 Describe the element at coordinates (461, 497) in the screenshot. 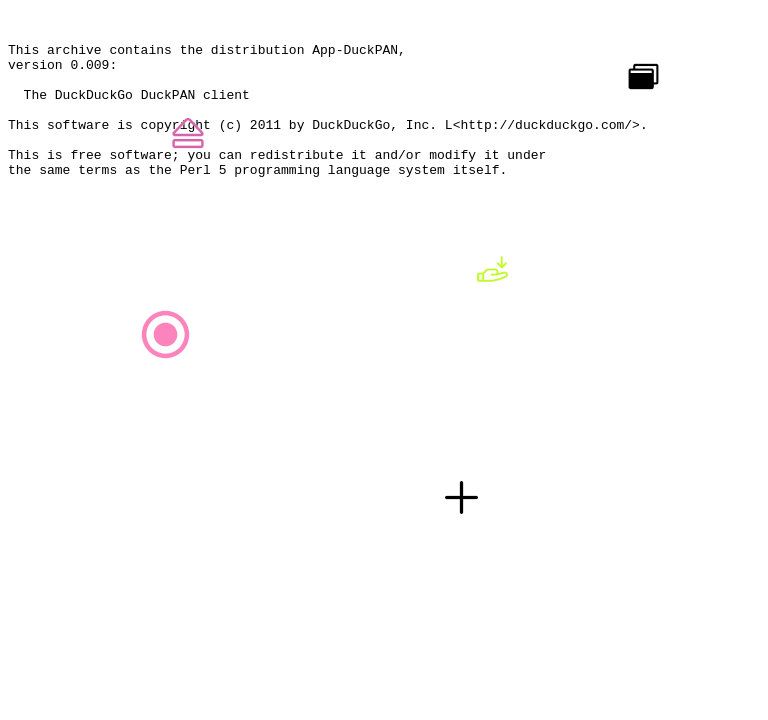

I see `add a new item` at that location.